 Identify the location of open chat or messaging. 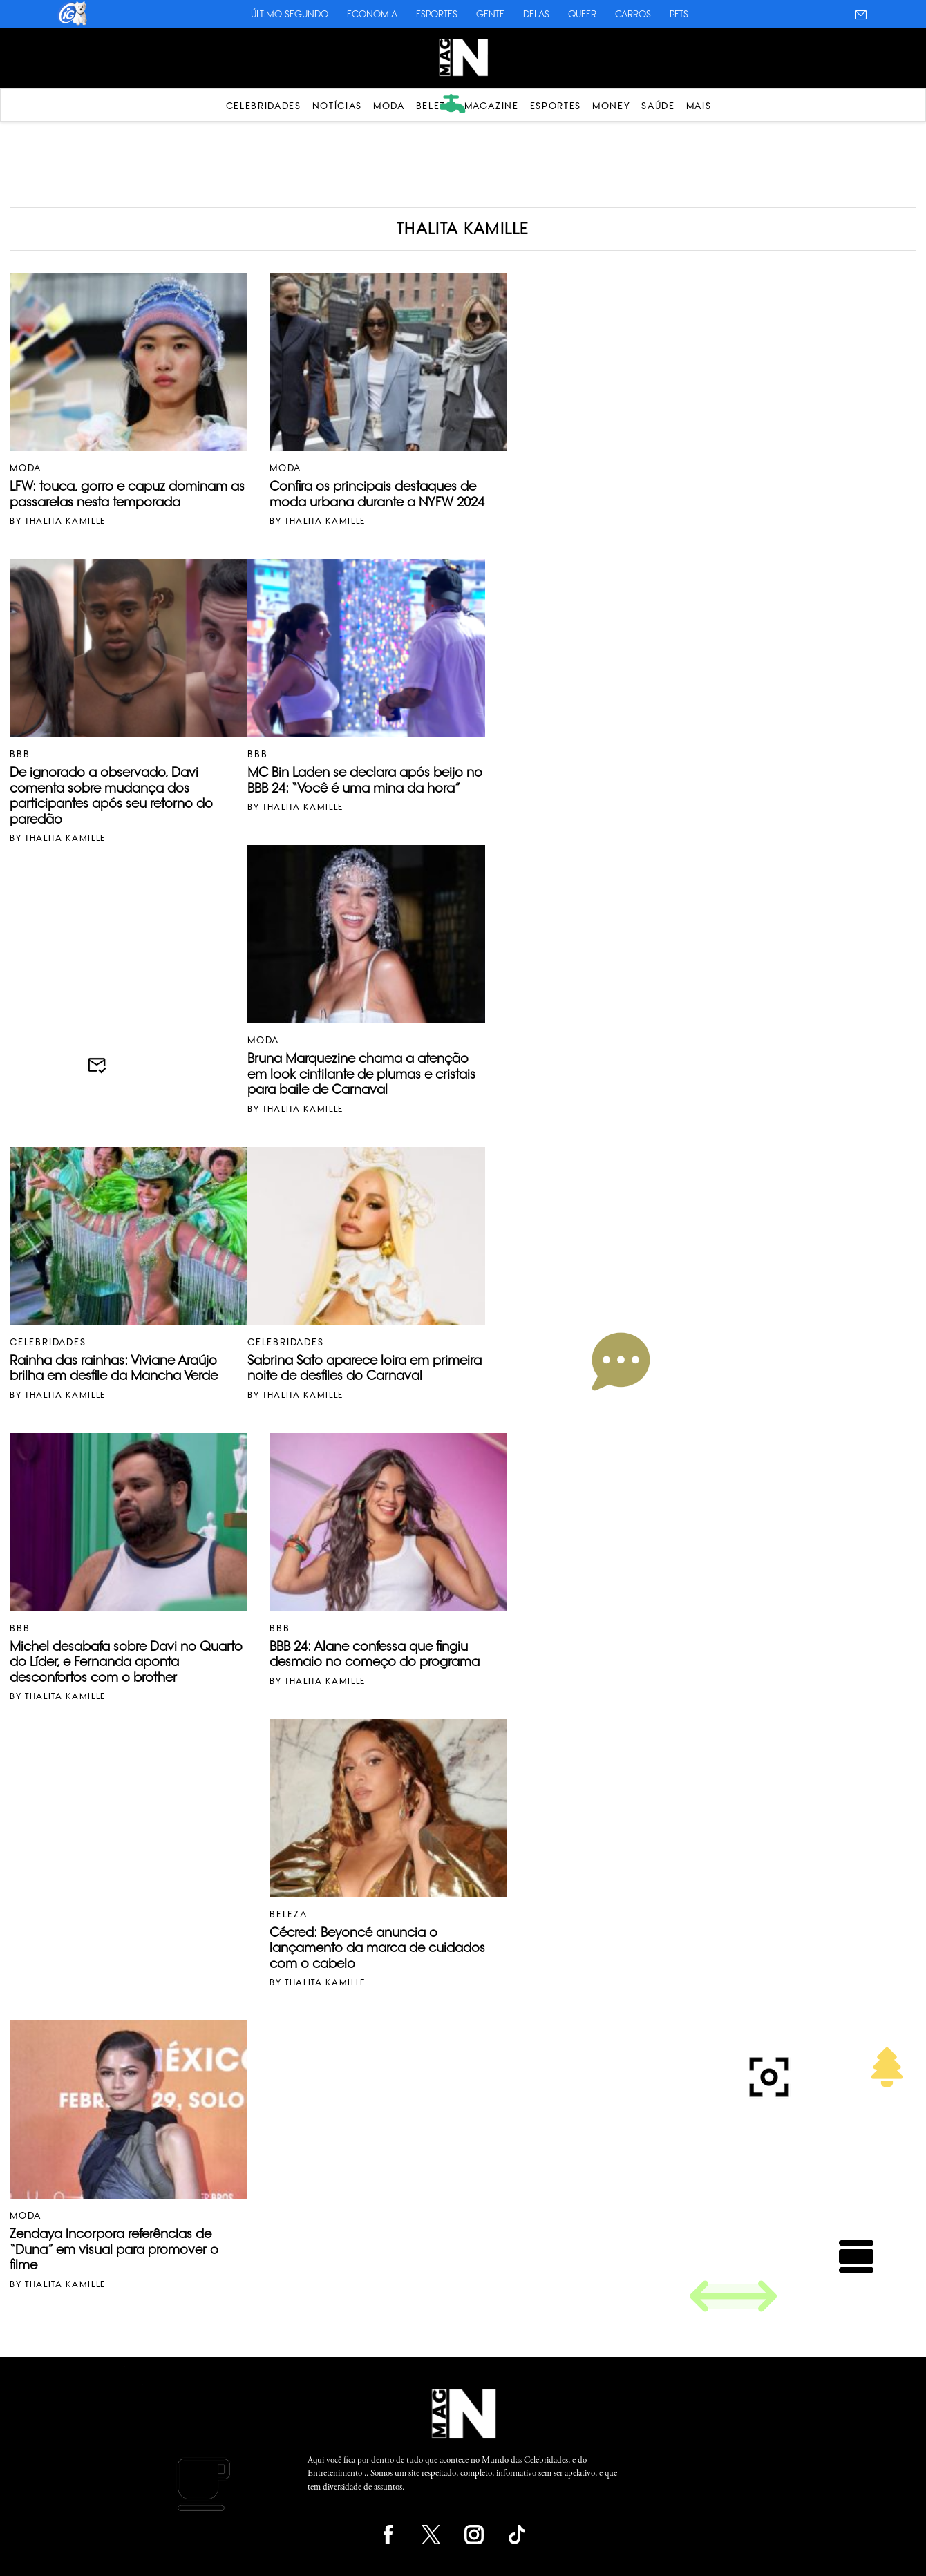
(621, 1361).